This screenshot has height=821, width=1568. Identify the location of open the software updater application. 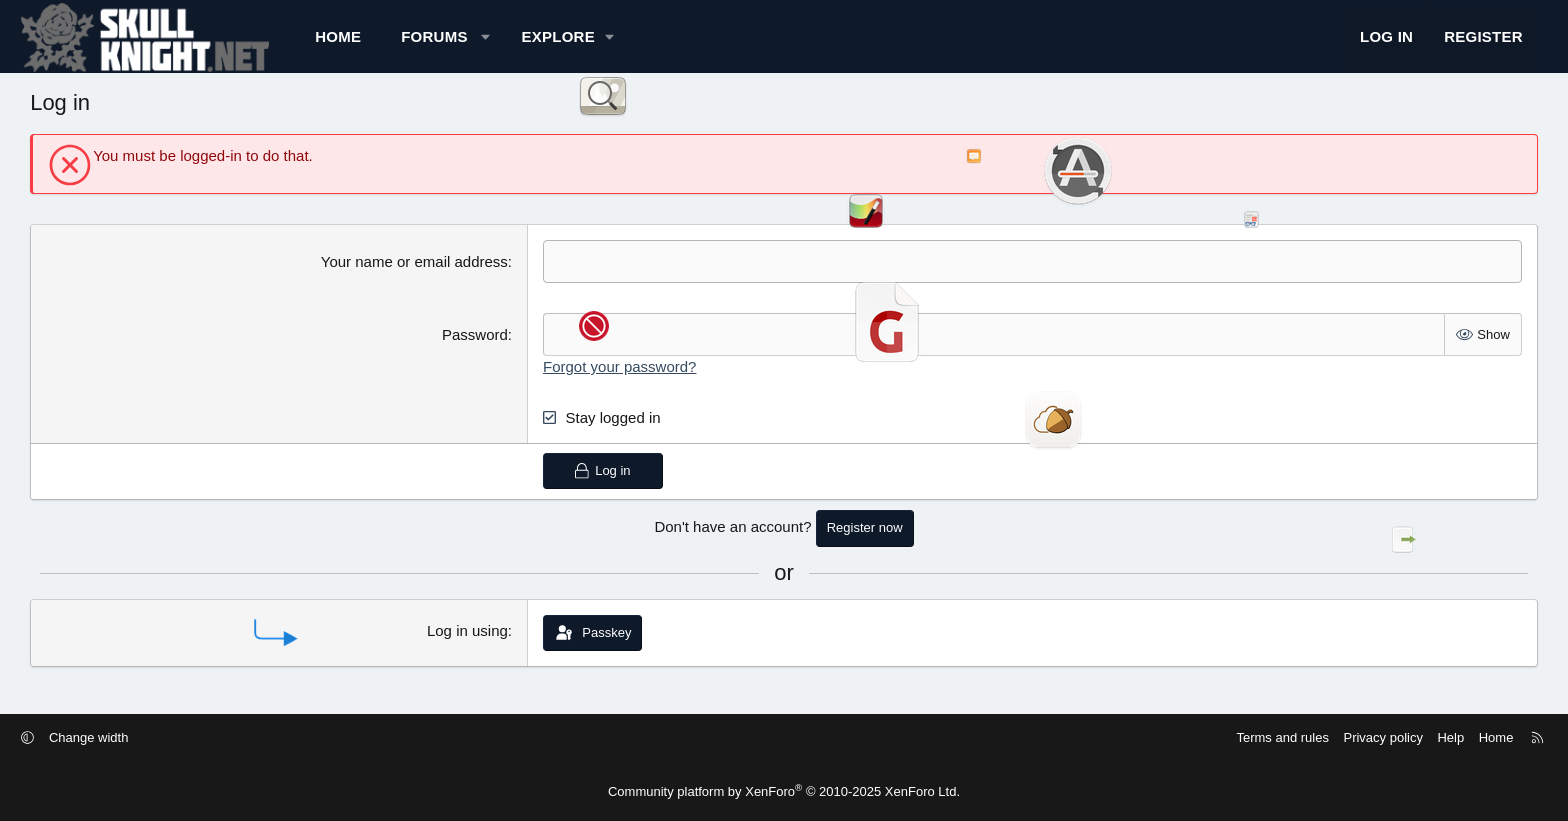
(1078, 171).